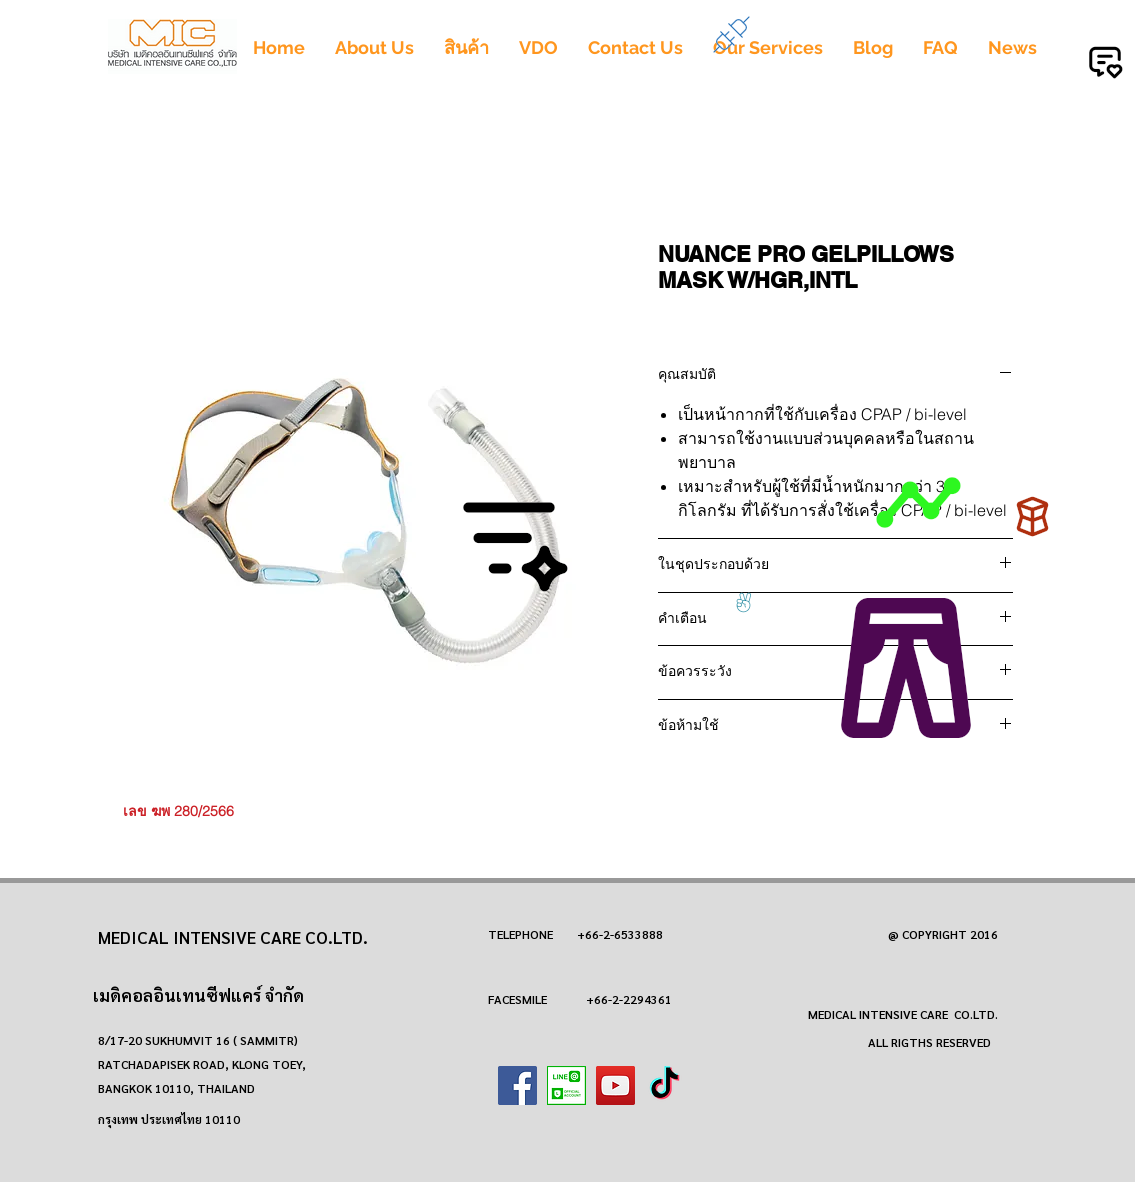  I want to click on browse pants or bottoms category, so click(906, 668).